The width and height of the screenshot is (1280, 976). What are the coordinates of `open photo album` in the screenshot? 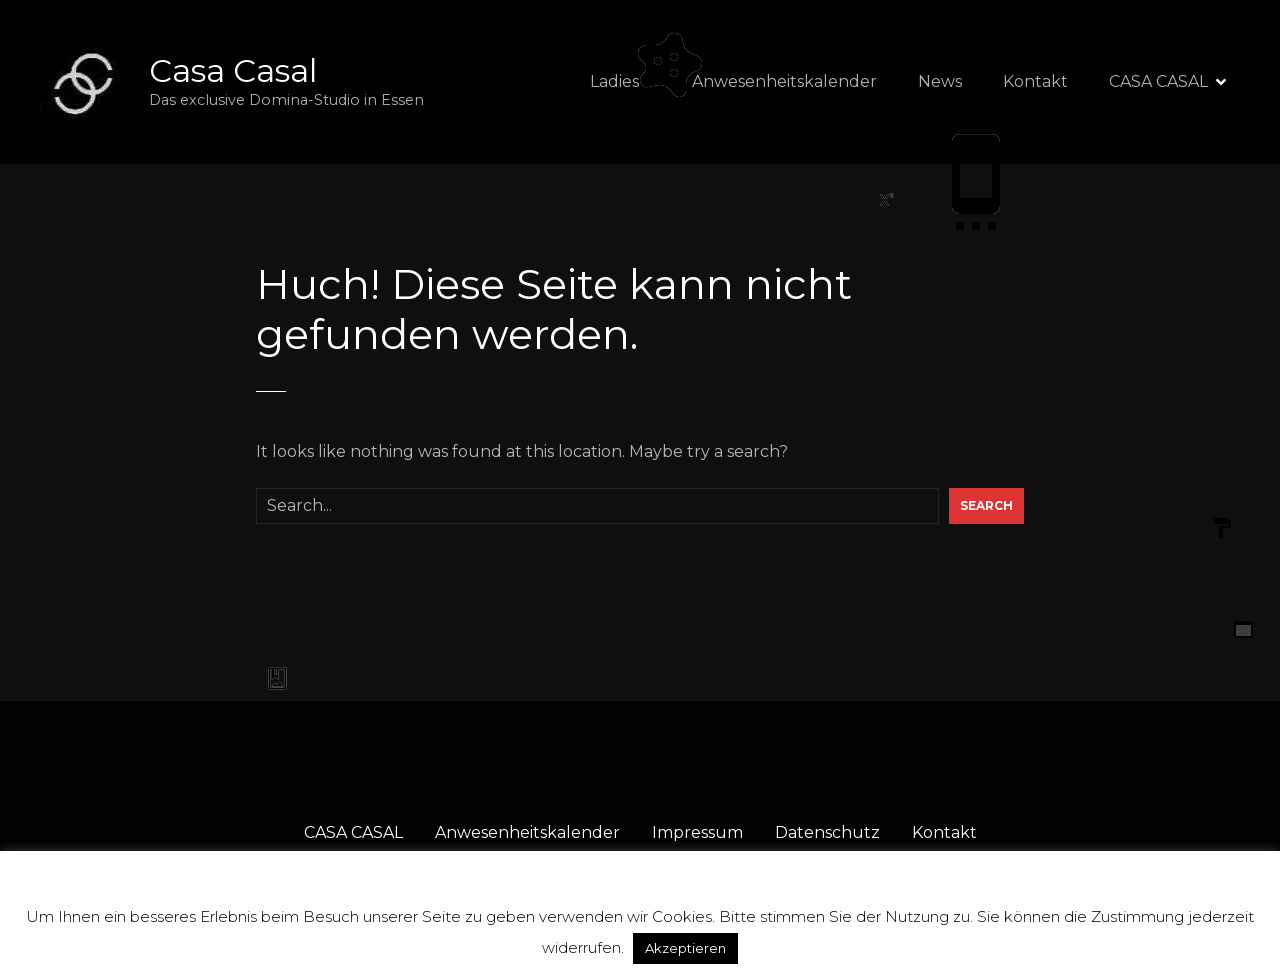 It's located at (277, 678).